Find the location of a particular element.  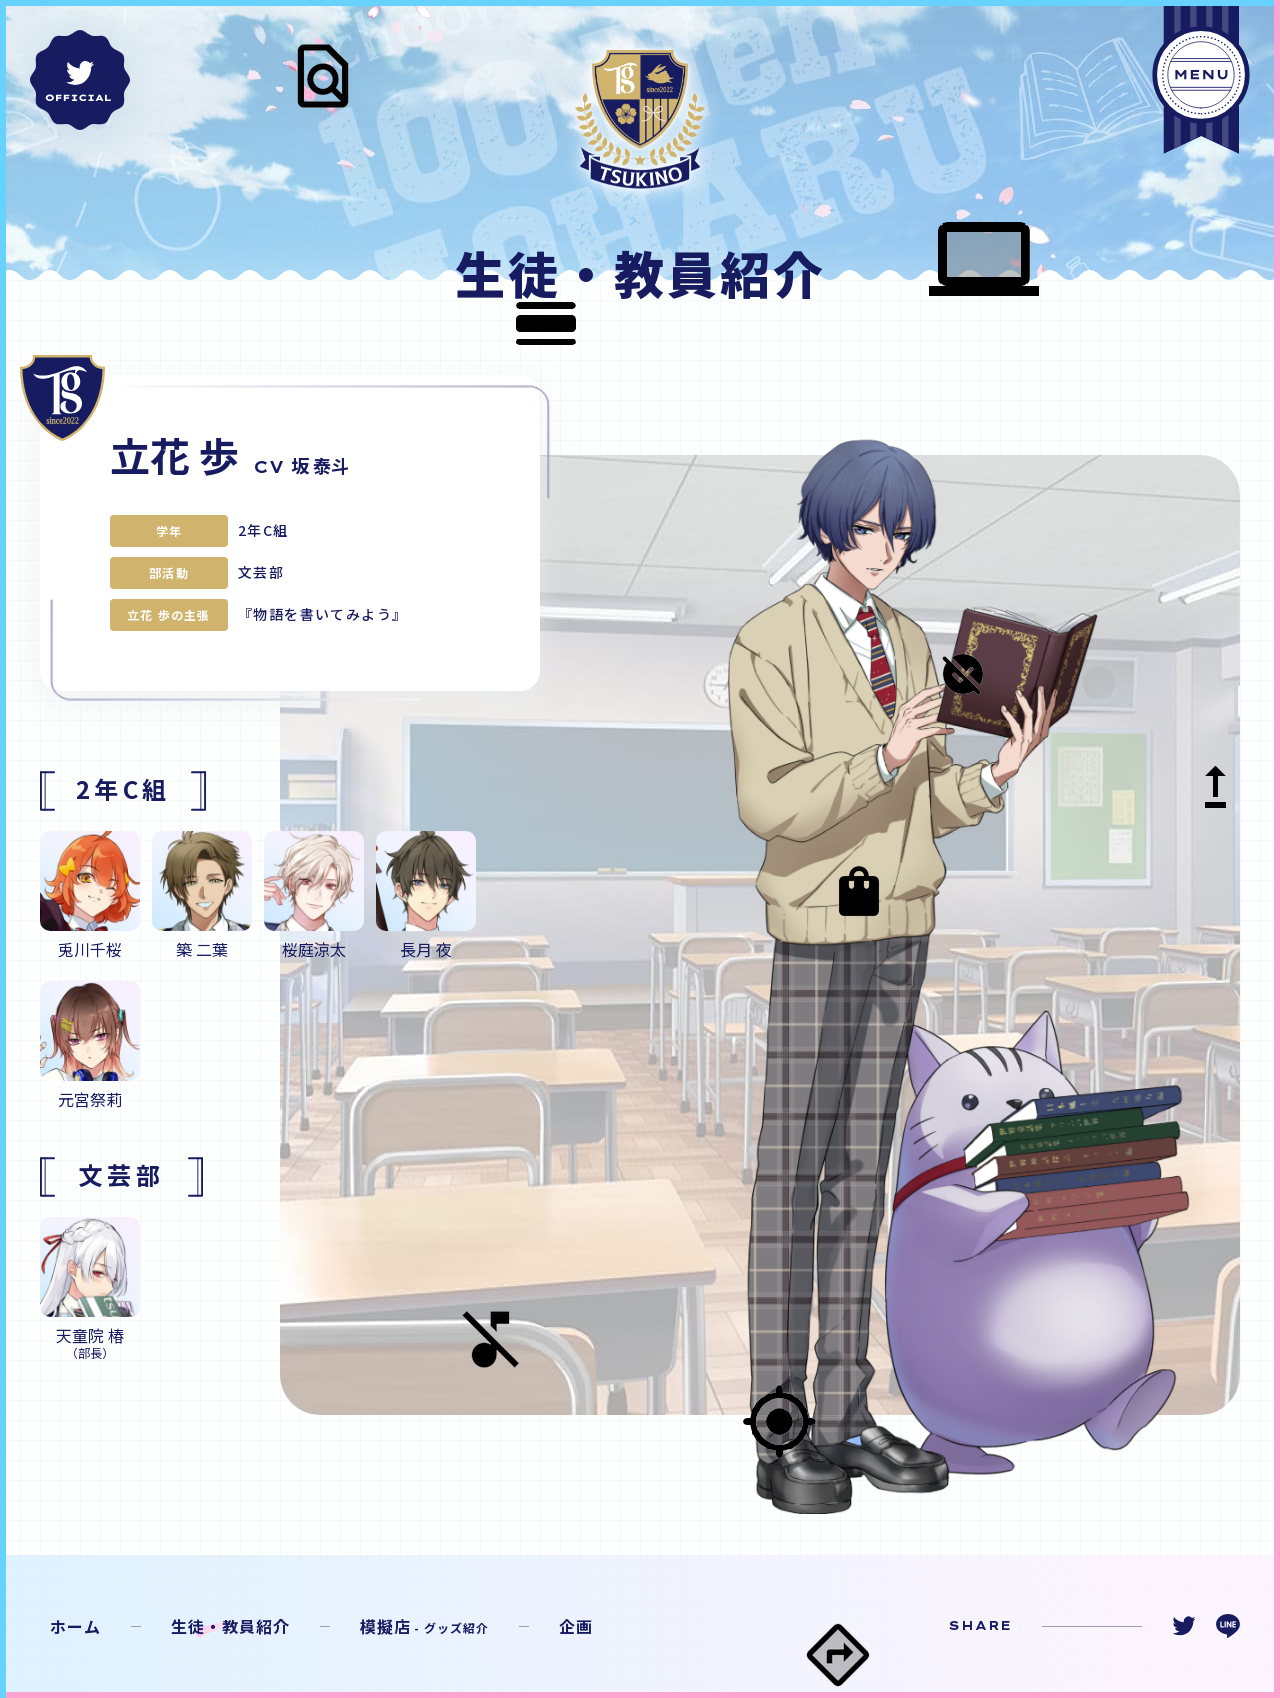

access desktop or computer settings is located at coordinates (984, 259).